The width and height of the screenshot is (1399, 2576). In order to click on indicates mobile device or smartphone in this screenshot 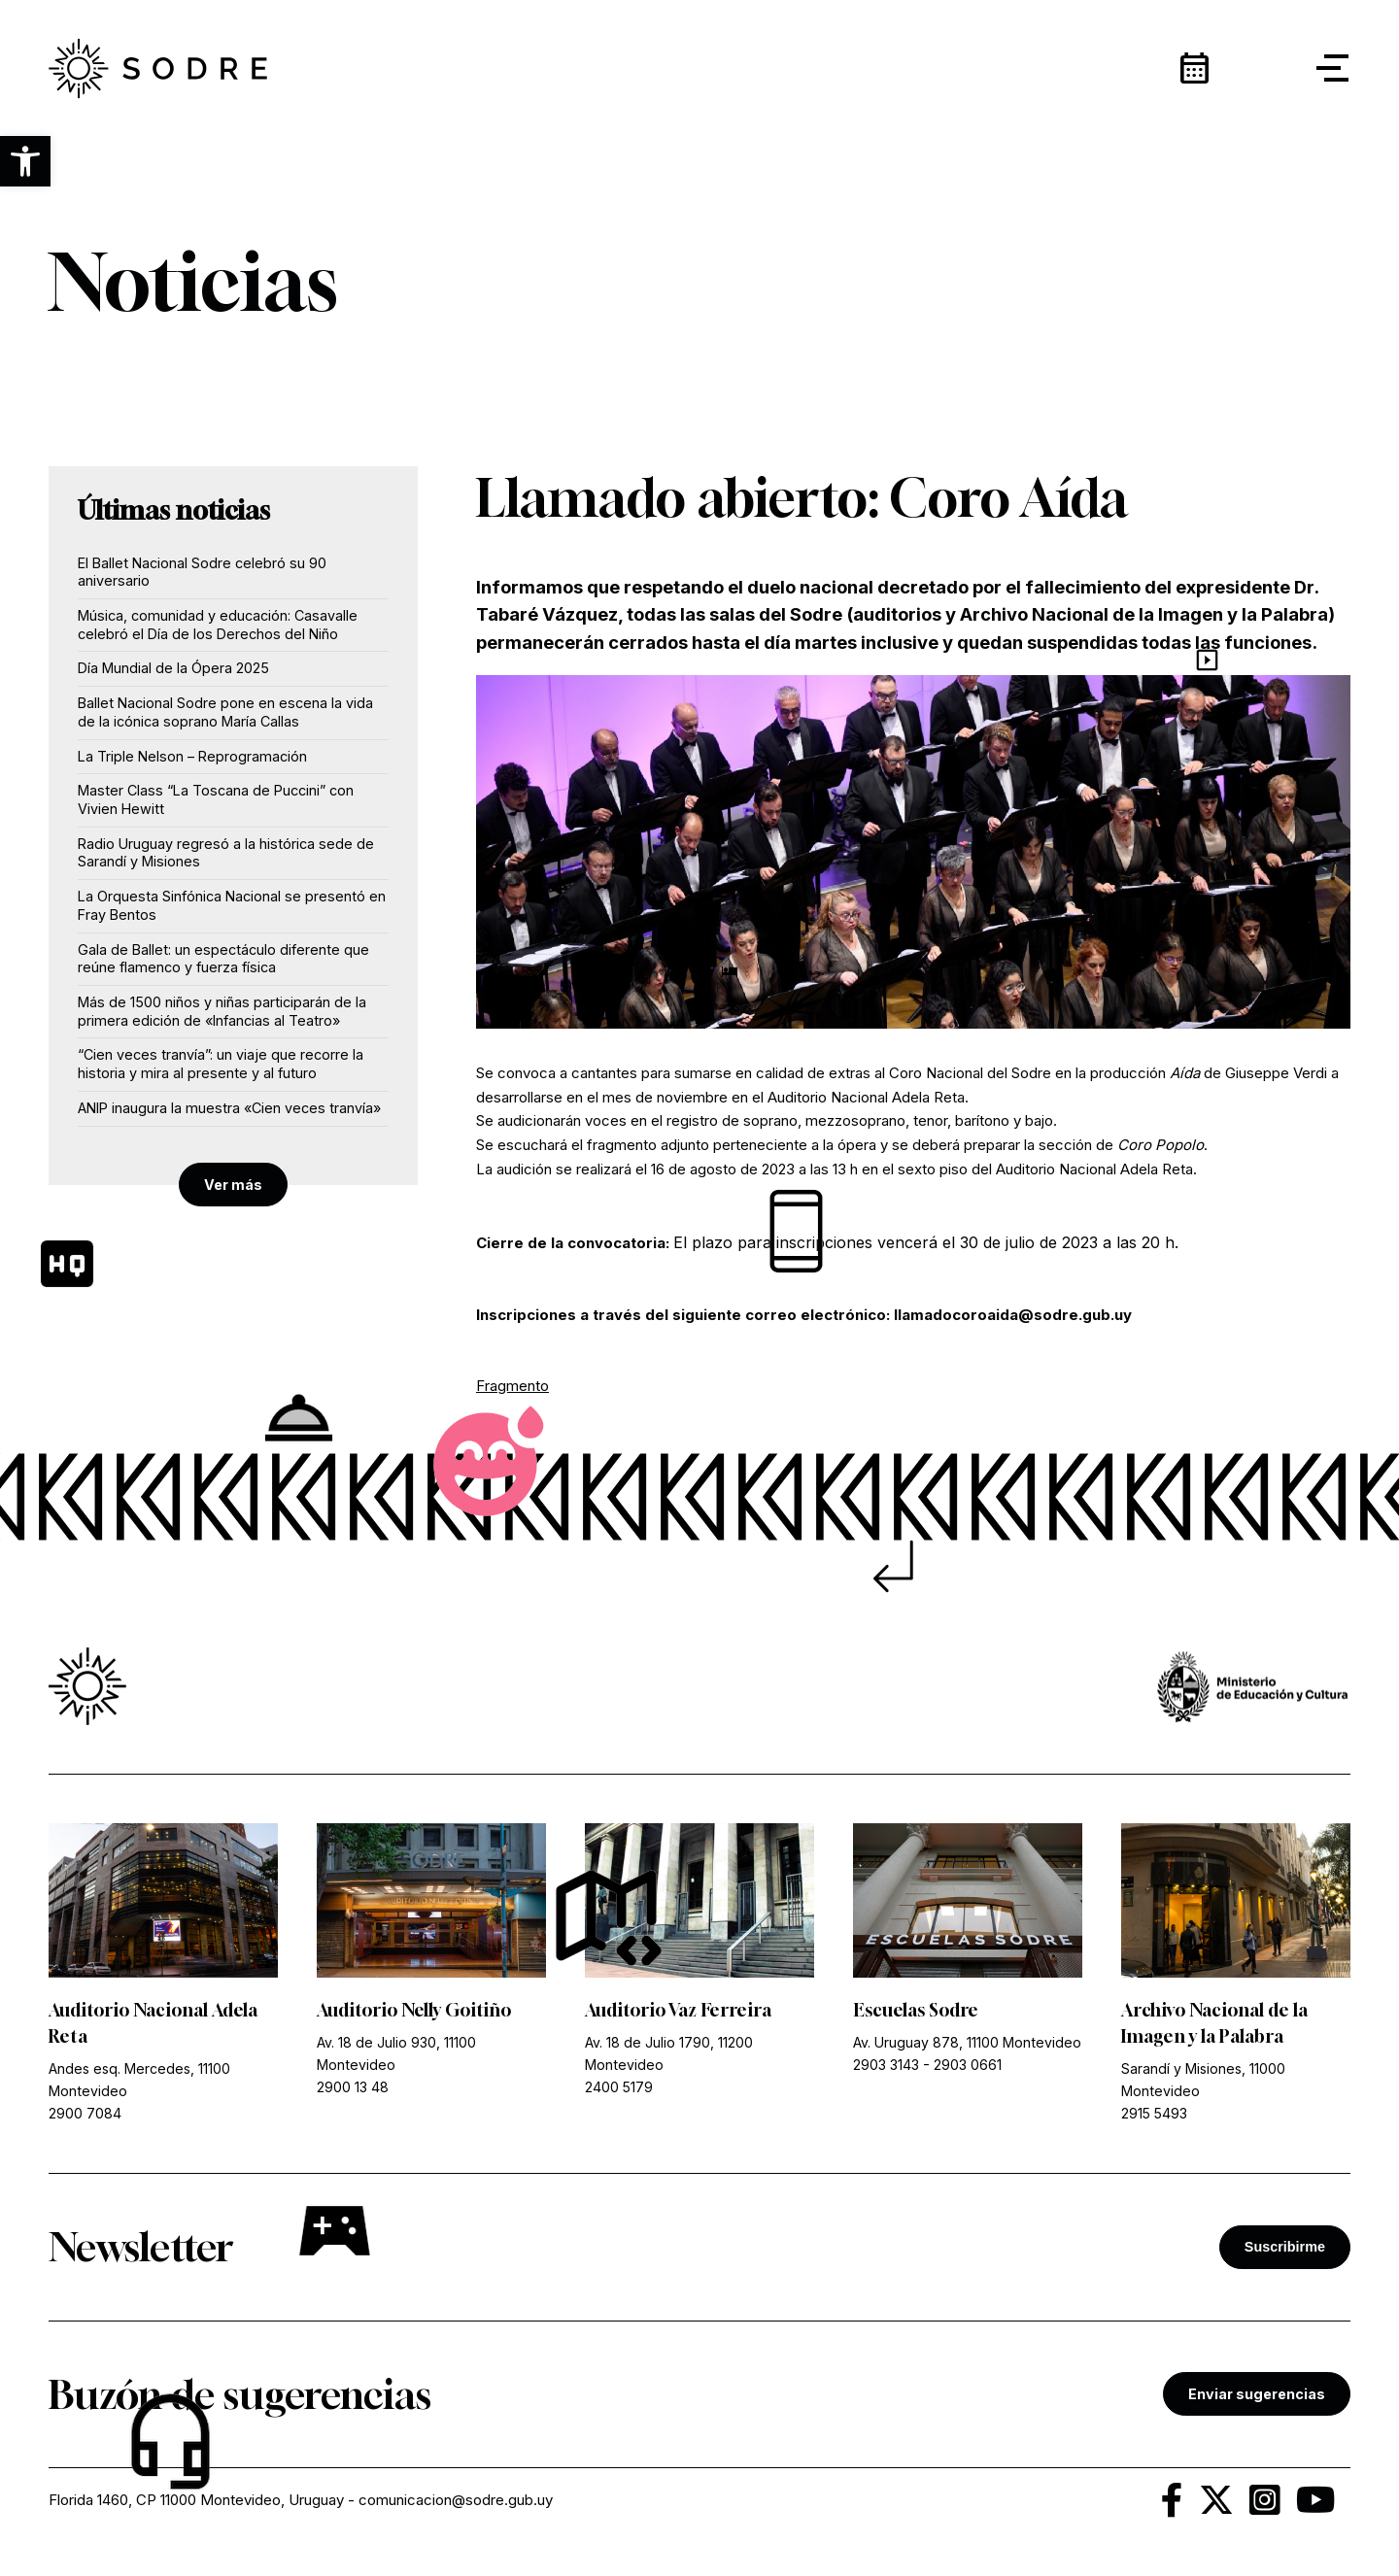, I will do `click(796, 1231)`.